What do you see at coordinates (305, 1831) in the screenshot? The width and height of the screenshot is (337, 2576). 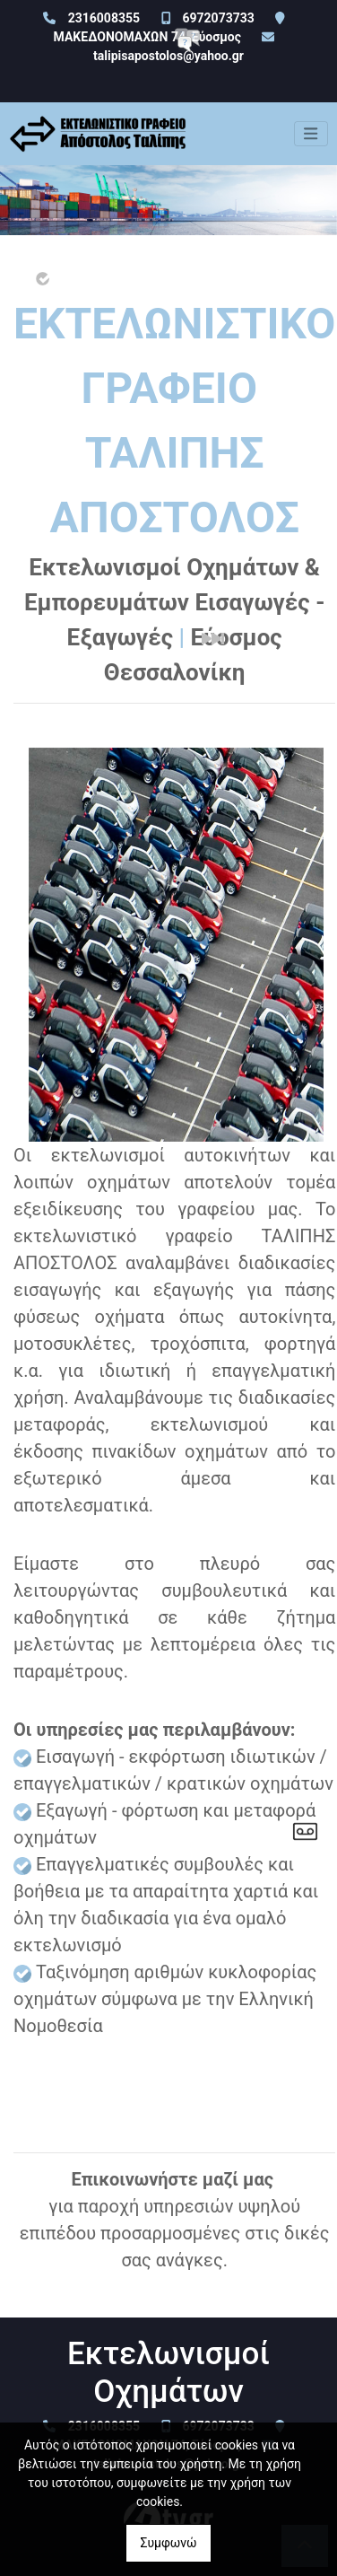 I see `indicates audio tape or cassette media` at bounding box center [305, 1831].